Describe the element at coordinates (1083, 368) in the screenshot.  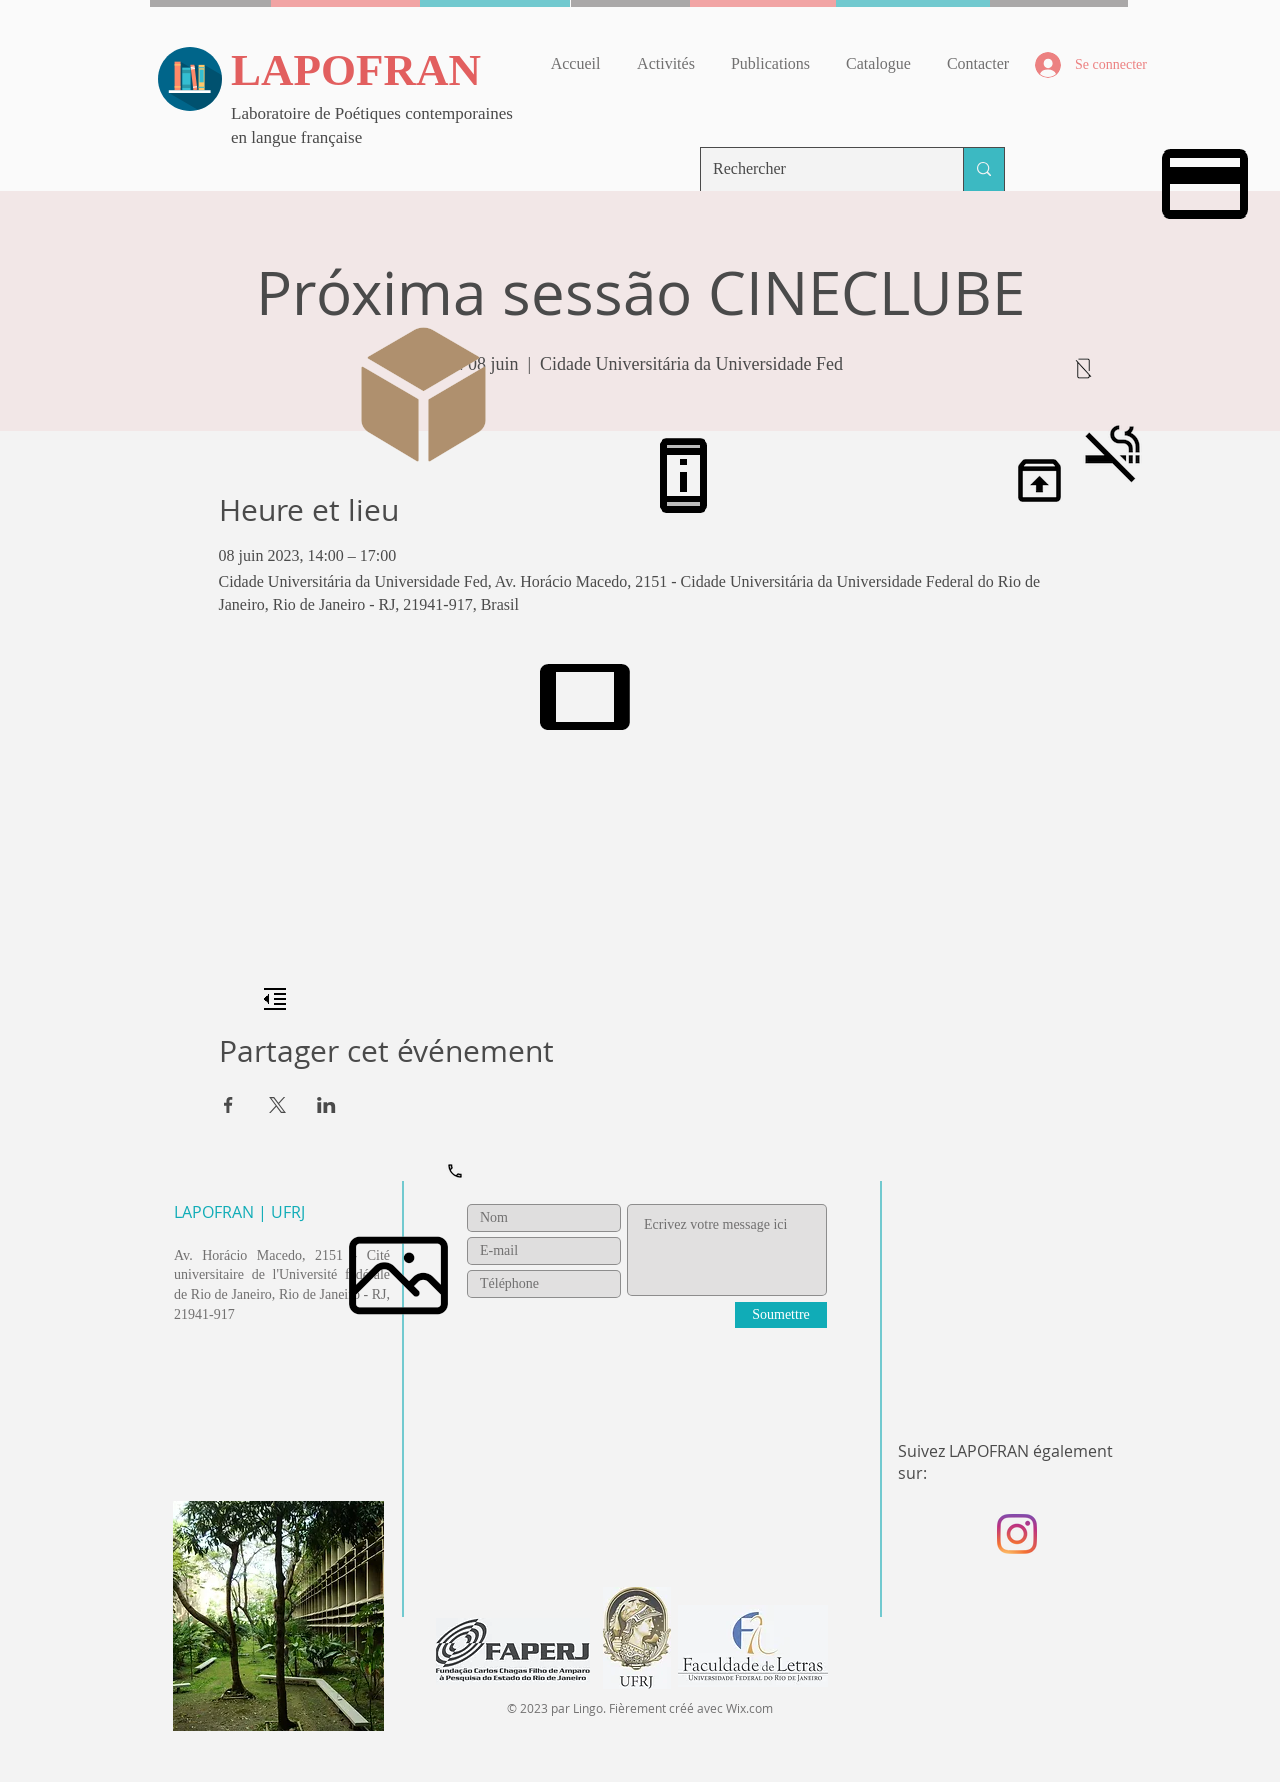
I see `mobile device unavailable or disconnected` at that location.